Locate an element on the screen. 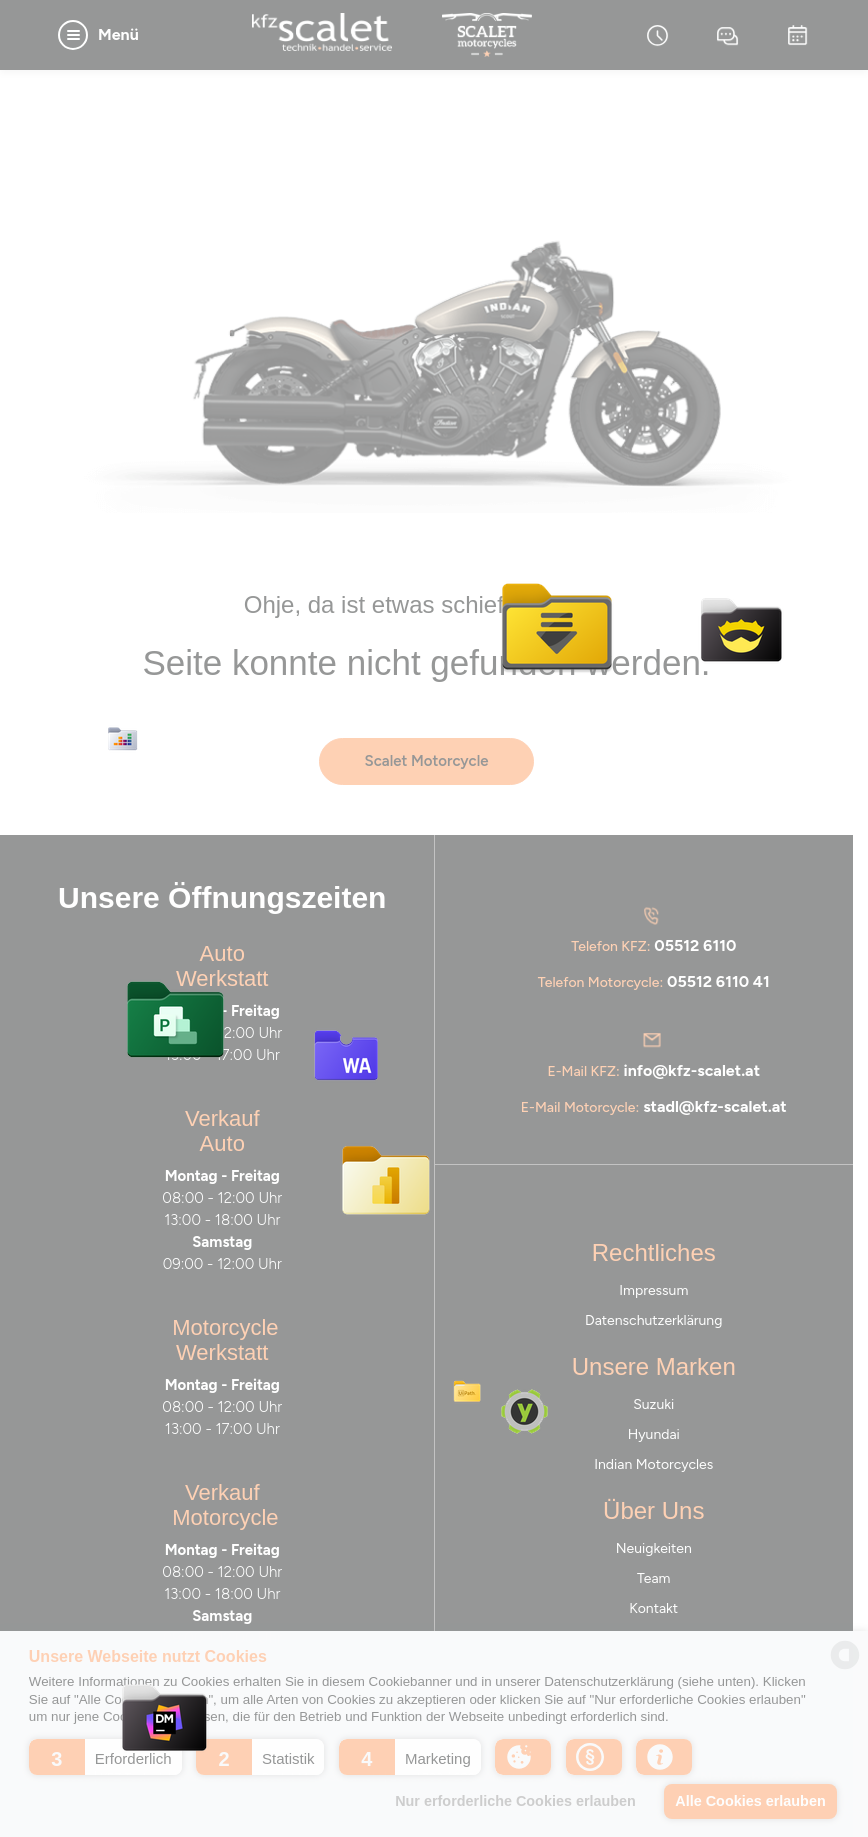  folder containing webassembly project files is located at coordinates (346, 1057).